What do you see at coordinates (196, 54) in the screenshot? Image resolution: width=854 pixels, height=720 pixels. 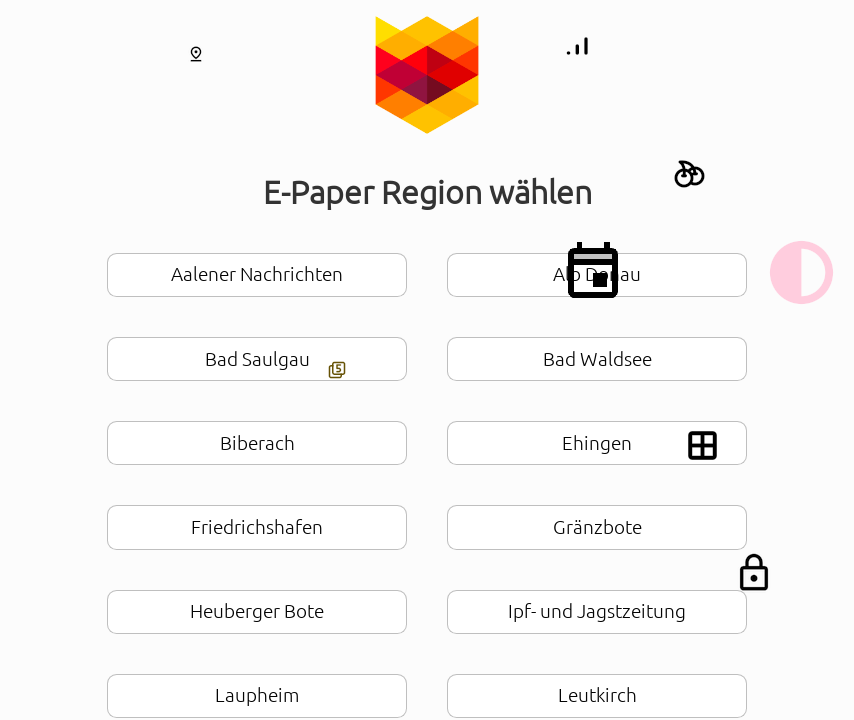 I see `drop a pin on the map` at bounding box center [196, 54].